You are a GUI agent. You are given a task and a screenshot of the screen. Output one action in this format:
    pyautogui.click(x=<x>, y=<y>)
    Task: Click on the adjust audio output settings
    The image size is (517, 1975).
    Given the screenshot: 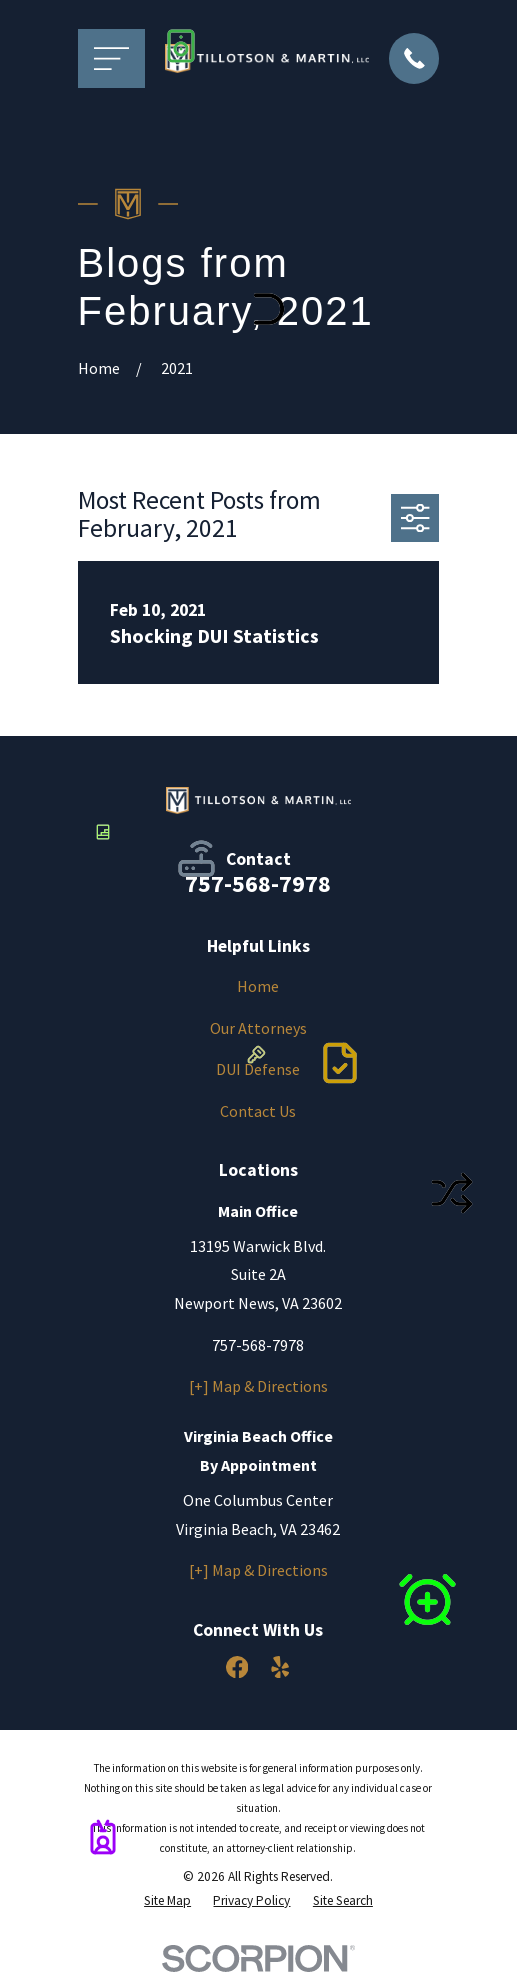 What is the action you would take?
    pyautogui.click(x=181, y=46)
    